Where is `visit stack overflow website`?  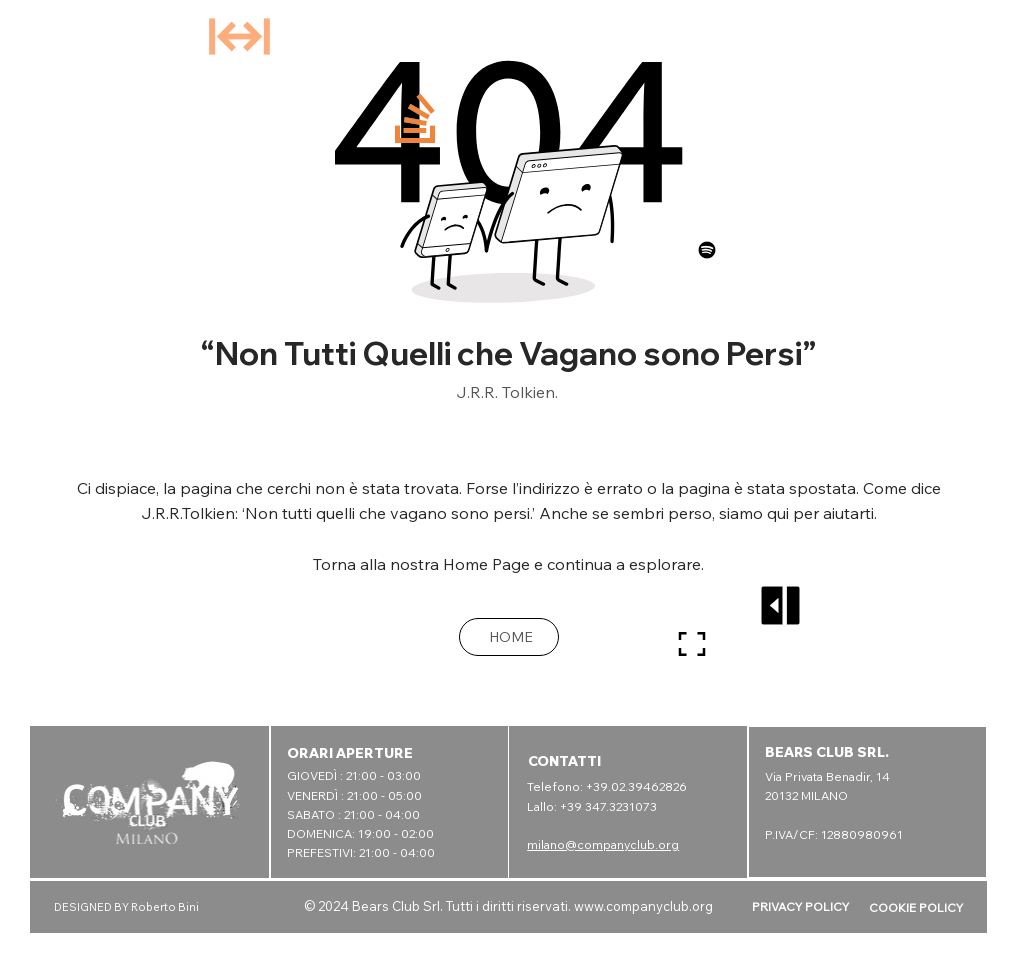
visit stack overflow website is located at coordinates (415, 118).